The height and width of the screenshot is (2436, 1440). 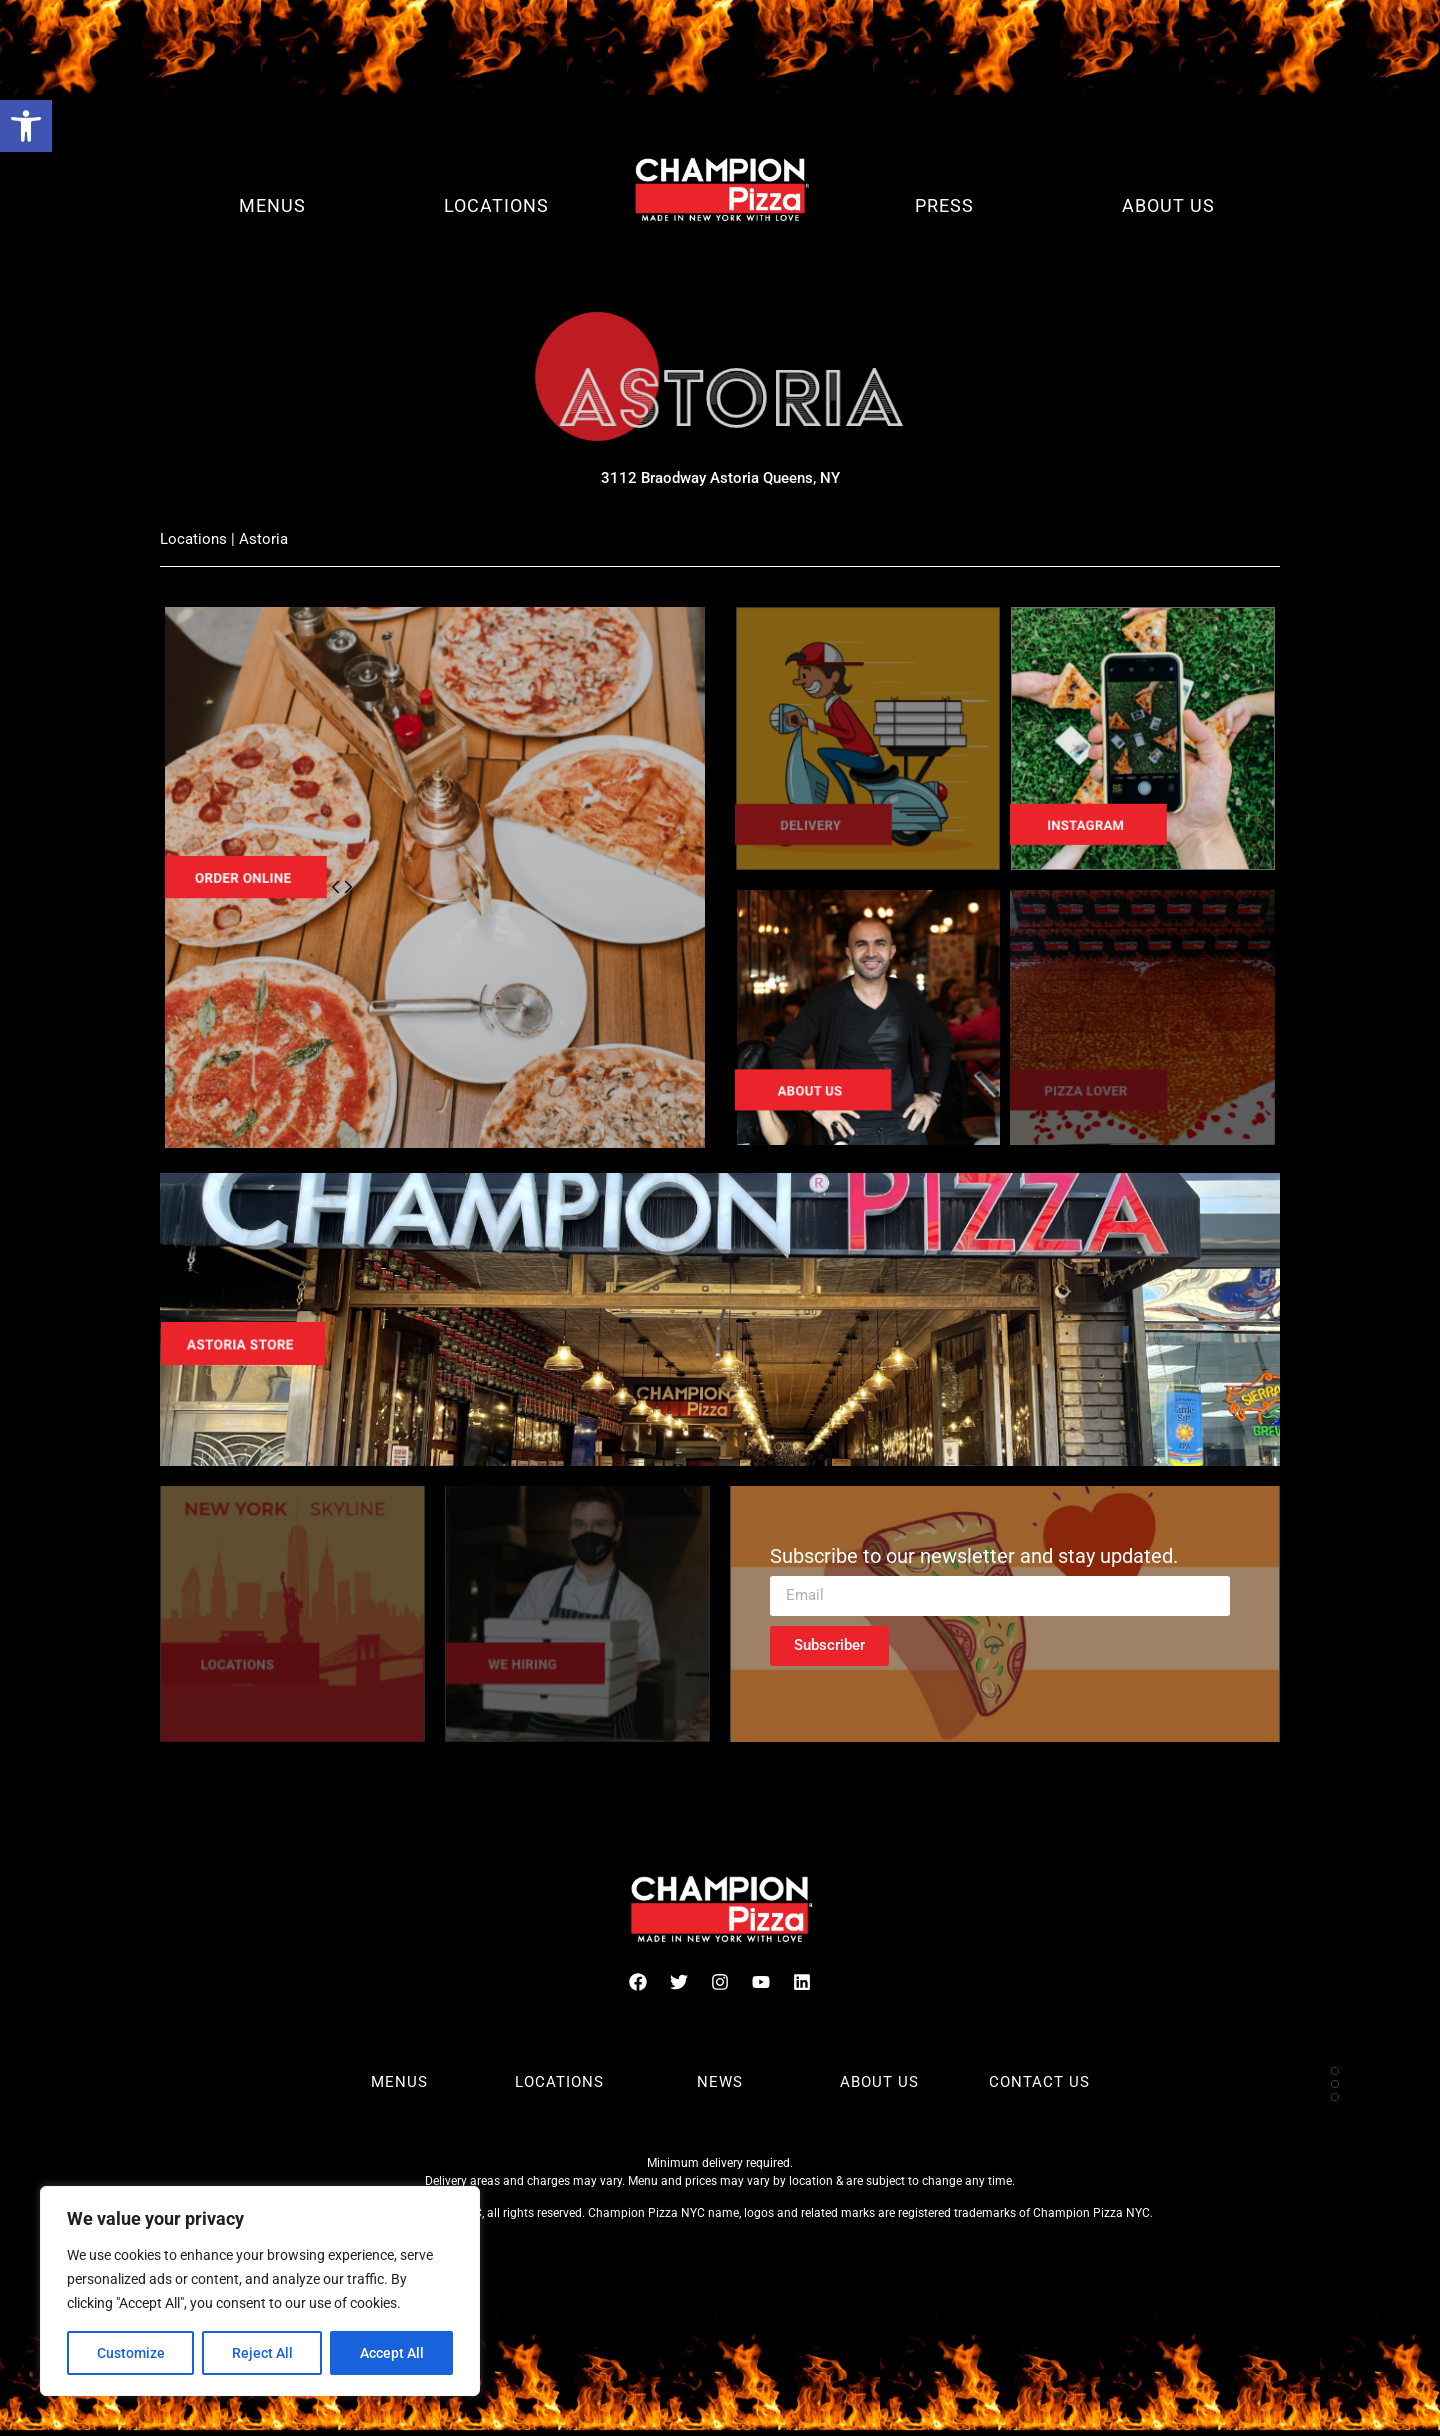 I want to click on view or edit source code, so click(x=342, y=887).